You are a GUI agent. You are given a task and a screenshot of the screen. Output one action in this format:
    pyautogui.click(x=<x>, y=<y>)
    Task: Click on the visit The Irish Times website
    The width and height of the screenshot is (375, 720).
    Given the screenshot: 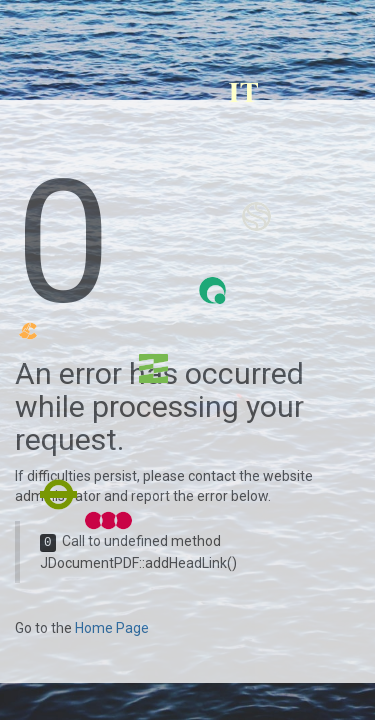 What is the action you would take?
    pyautogui.click(x=243, y=92)
    